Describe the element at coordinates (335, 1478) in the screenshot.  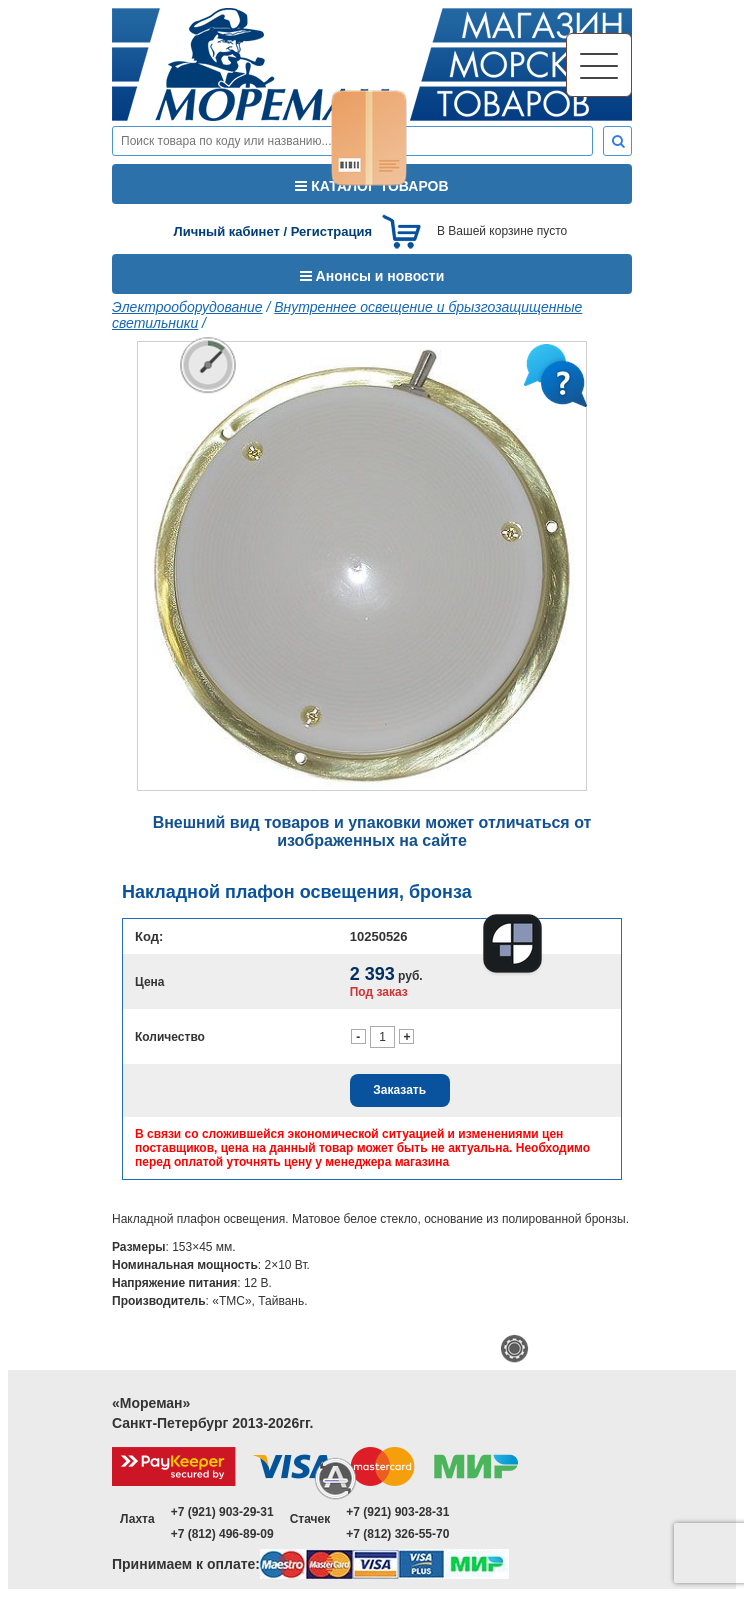
I see `open the software updater application` at that location.